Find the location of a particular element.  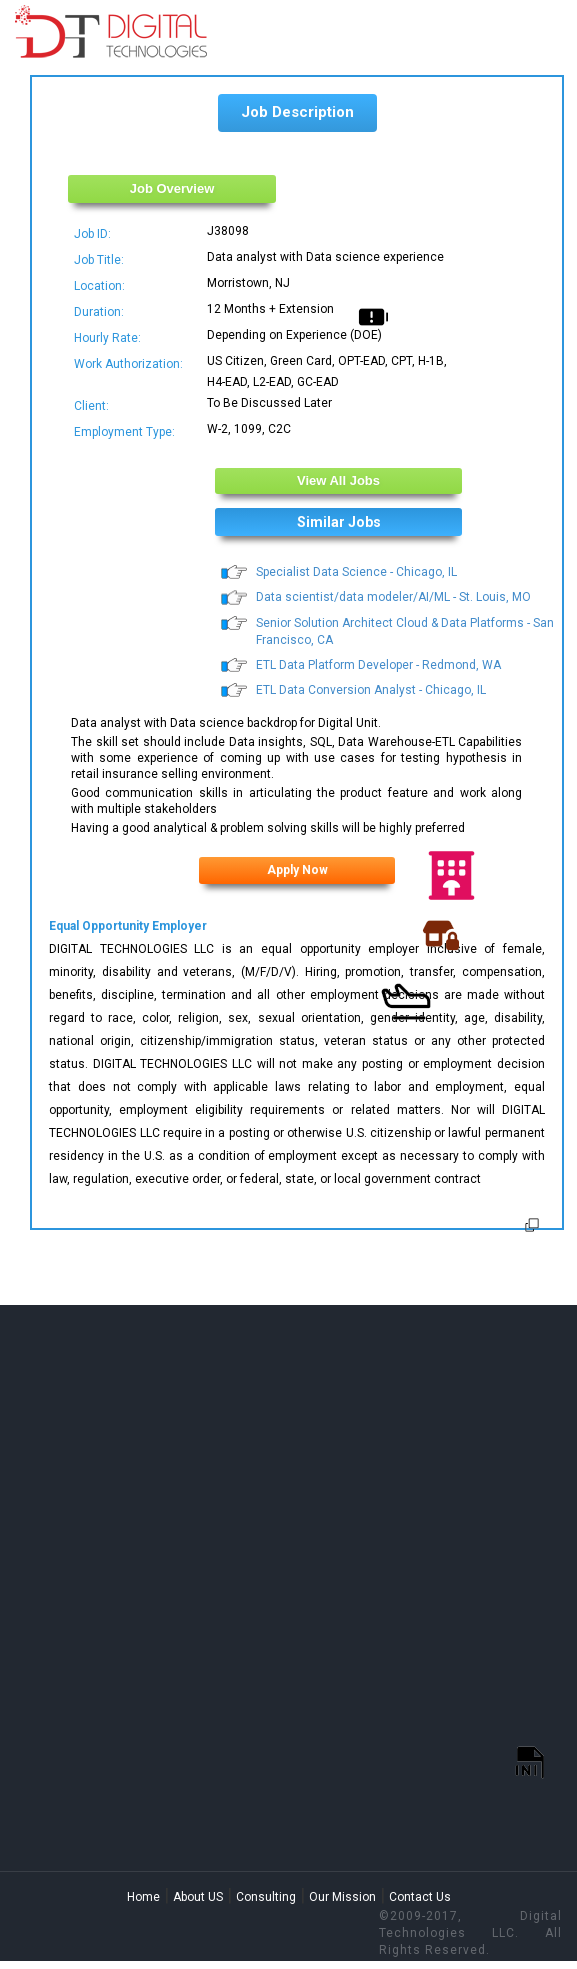

flight status: in progress is located at coordinates (406, 1000).